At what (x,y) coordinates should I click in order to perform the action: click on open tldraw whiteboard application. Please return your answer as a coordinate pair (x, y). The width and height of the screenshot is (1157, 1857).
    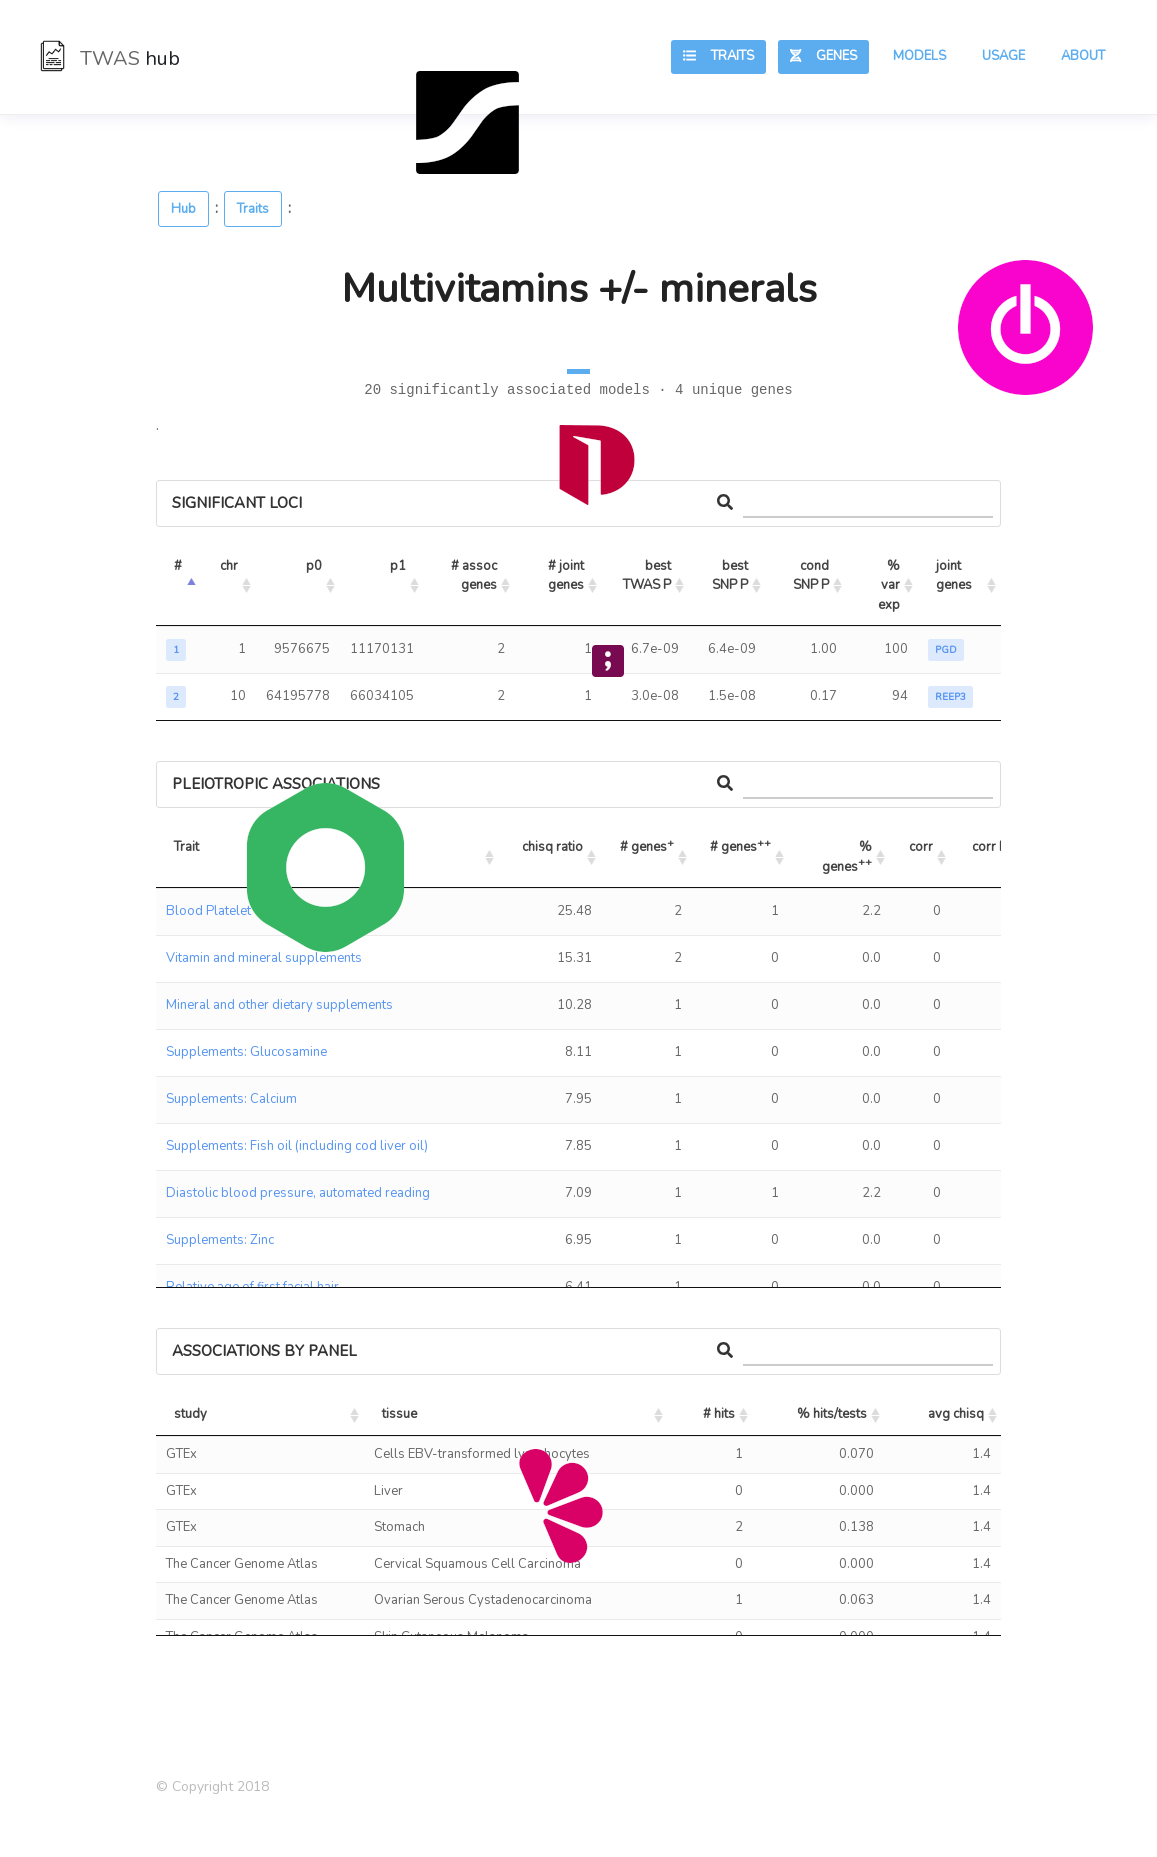
    Looking at the image, I should click on (608, 661).